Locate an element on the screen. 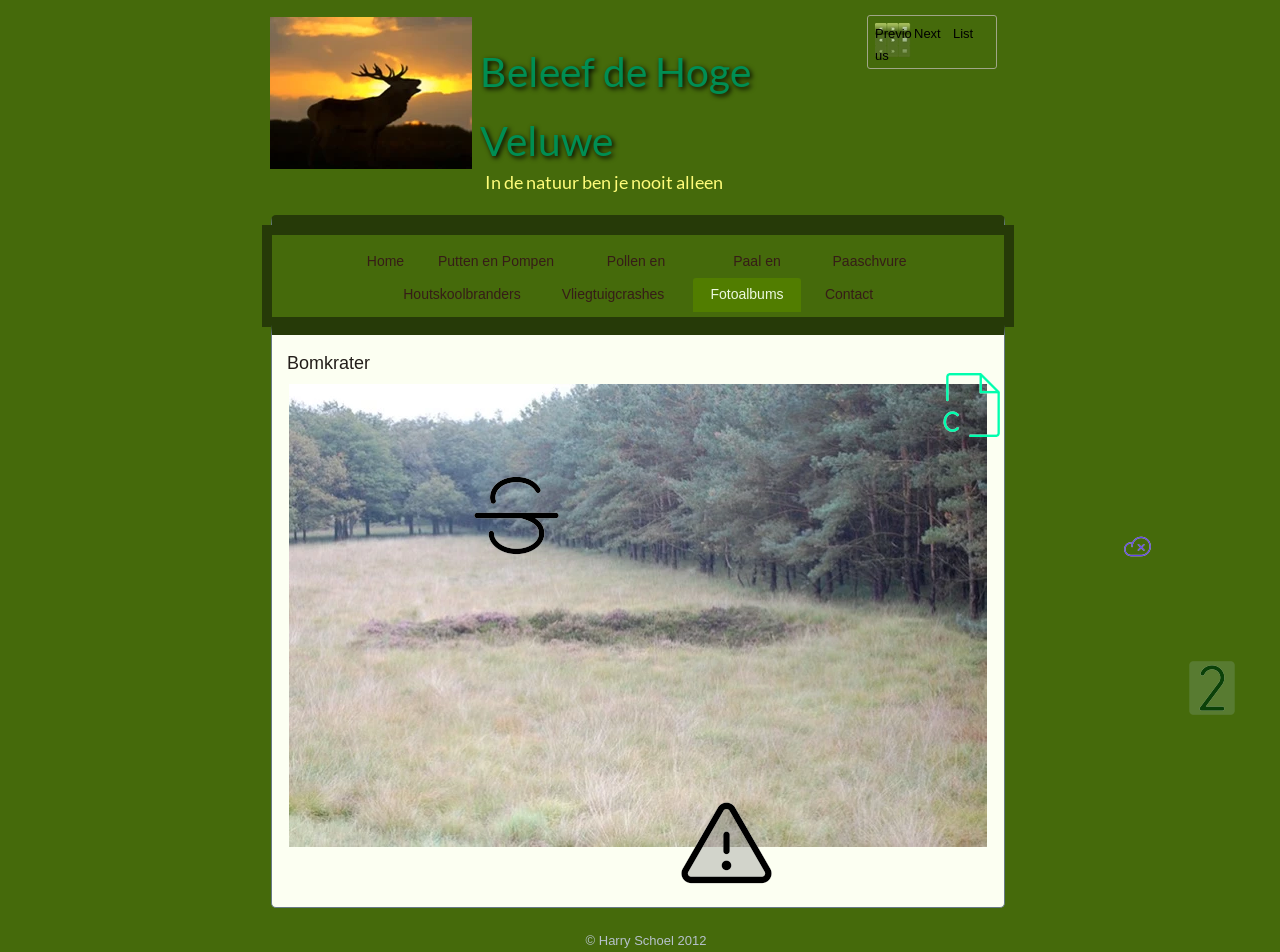  indicates a warning or caution state is located at coordinates (726, 844).